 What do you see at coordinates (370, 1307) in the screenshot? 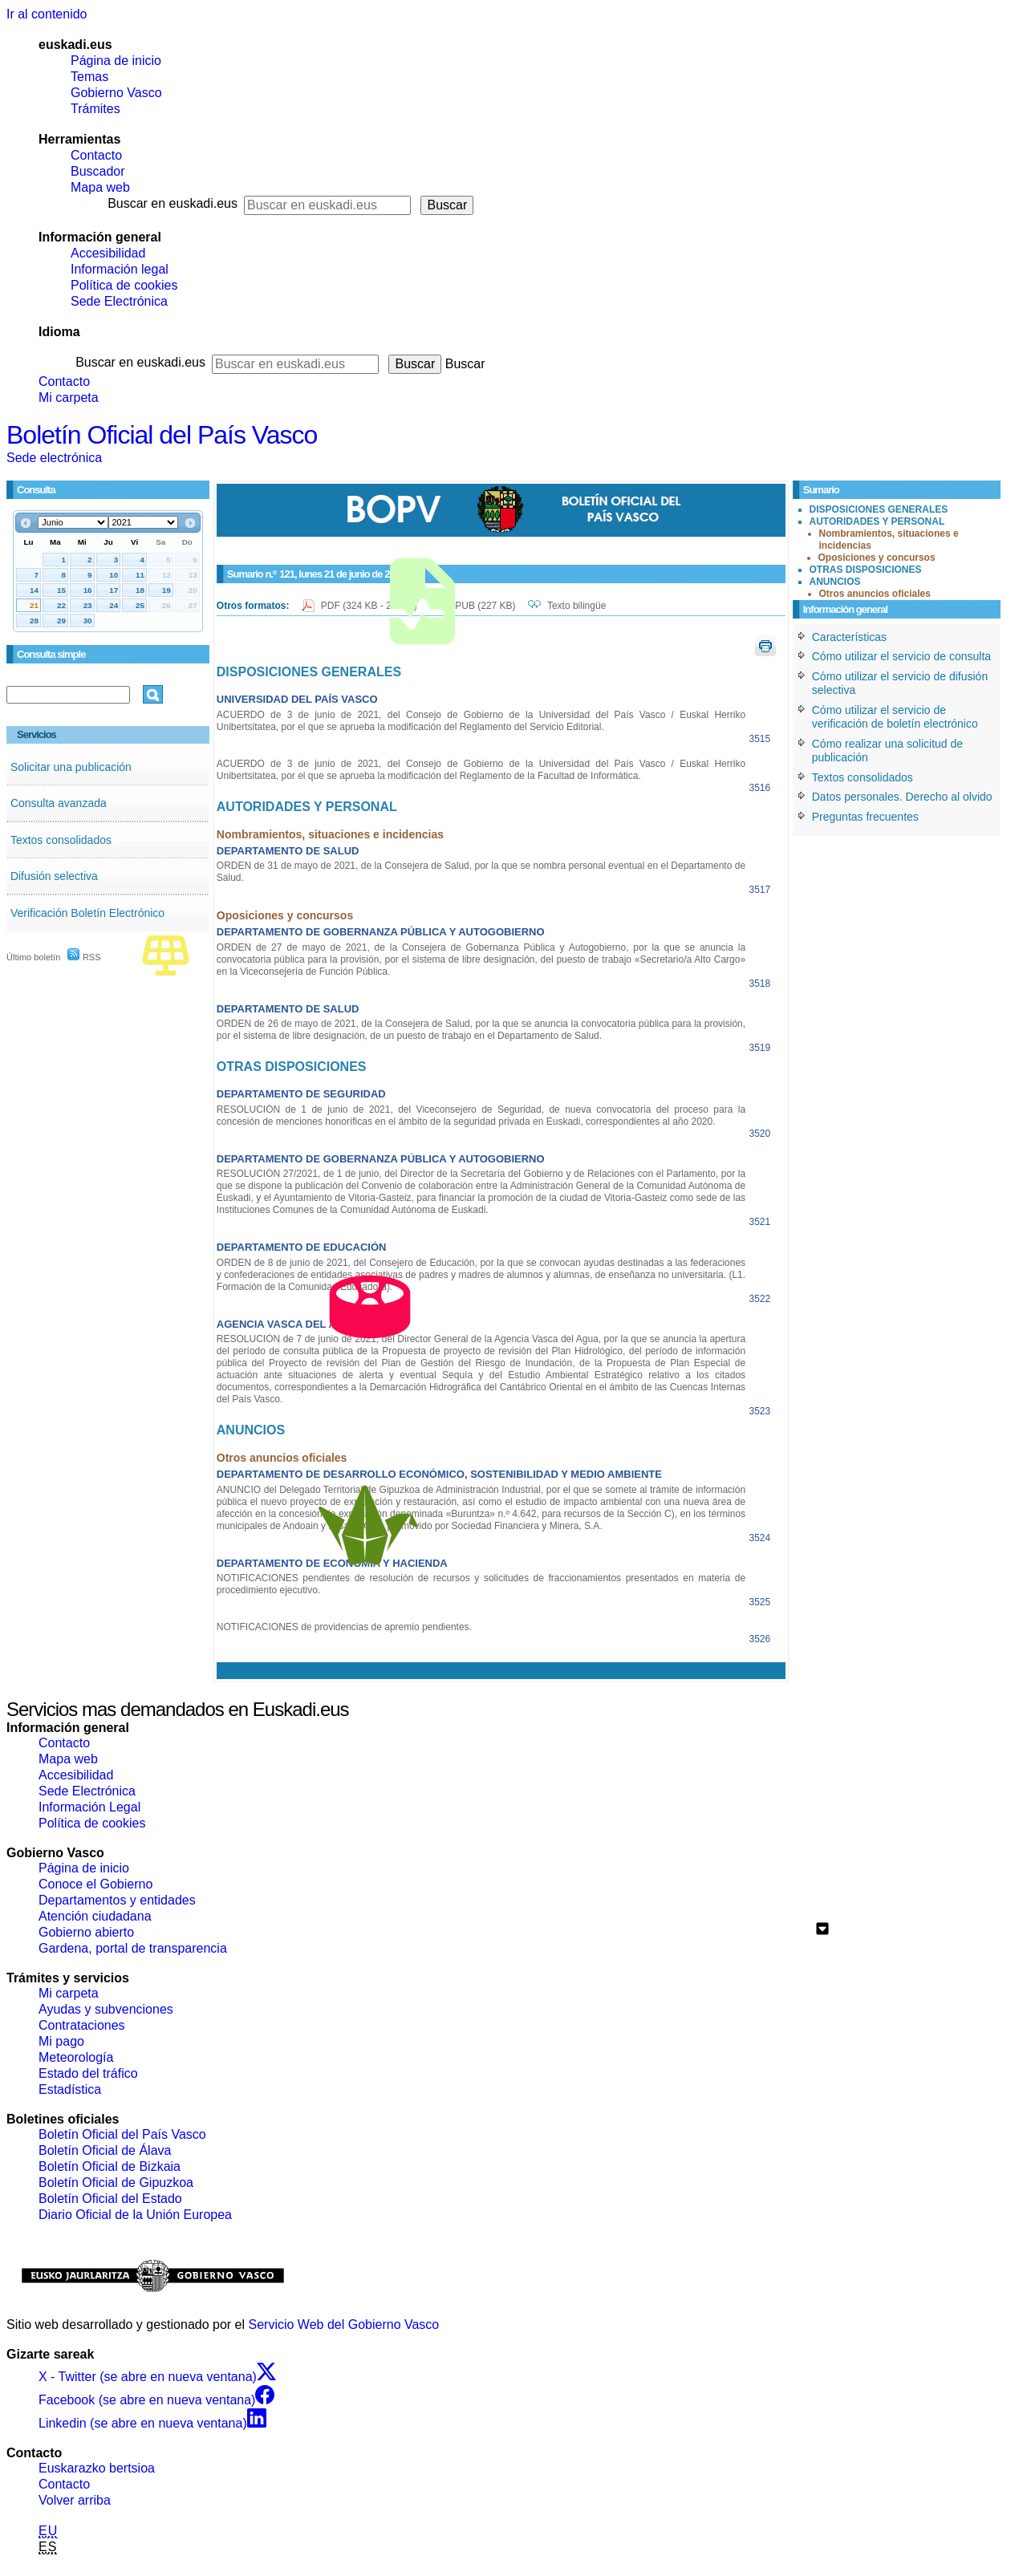
I see `access steel drum or percussion sounds` at bounding box center [370, 1307].